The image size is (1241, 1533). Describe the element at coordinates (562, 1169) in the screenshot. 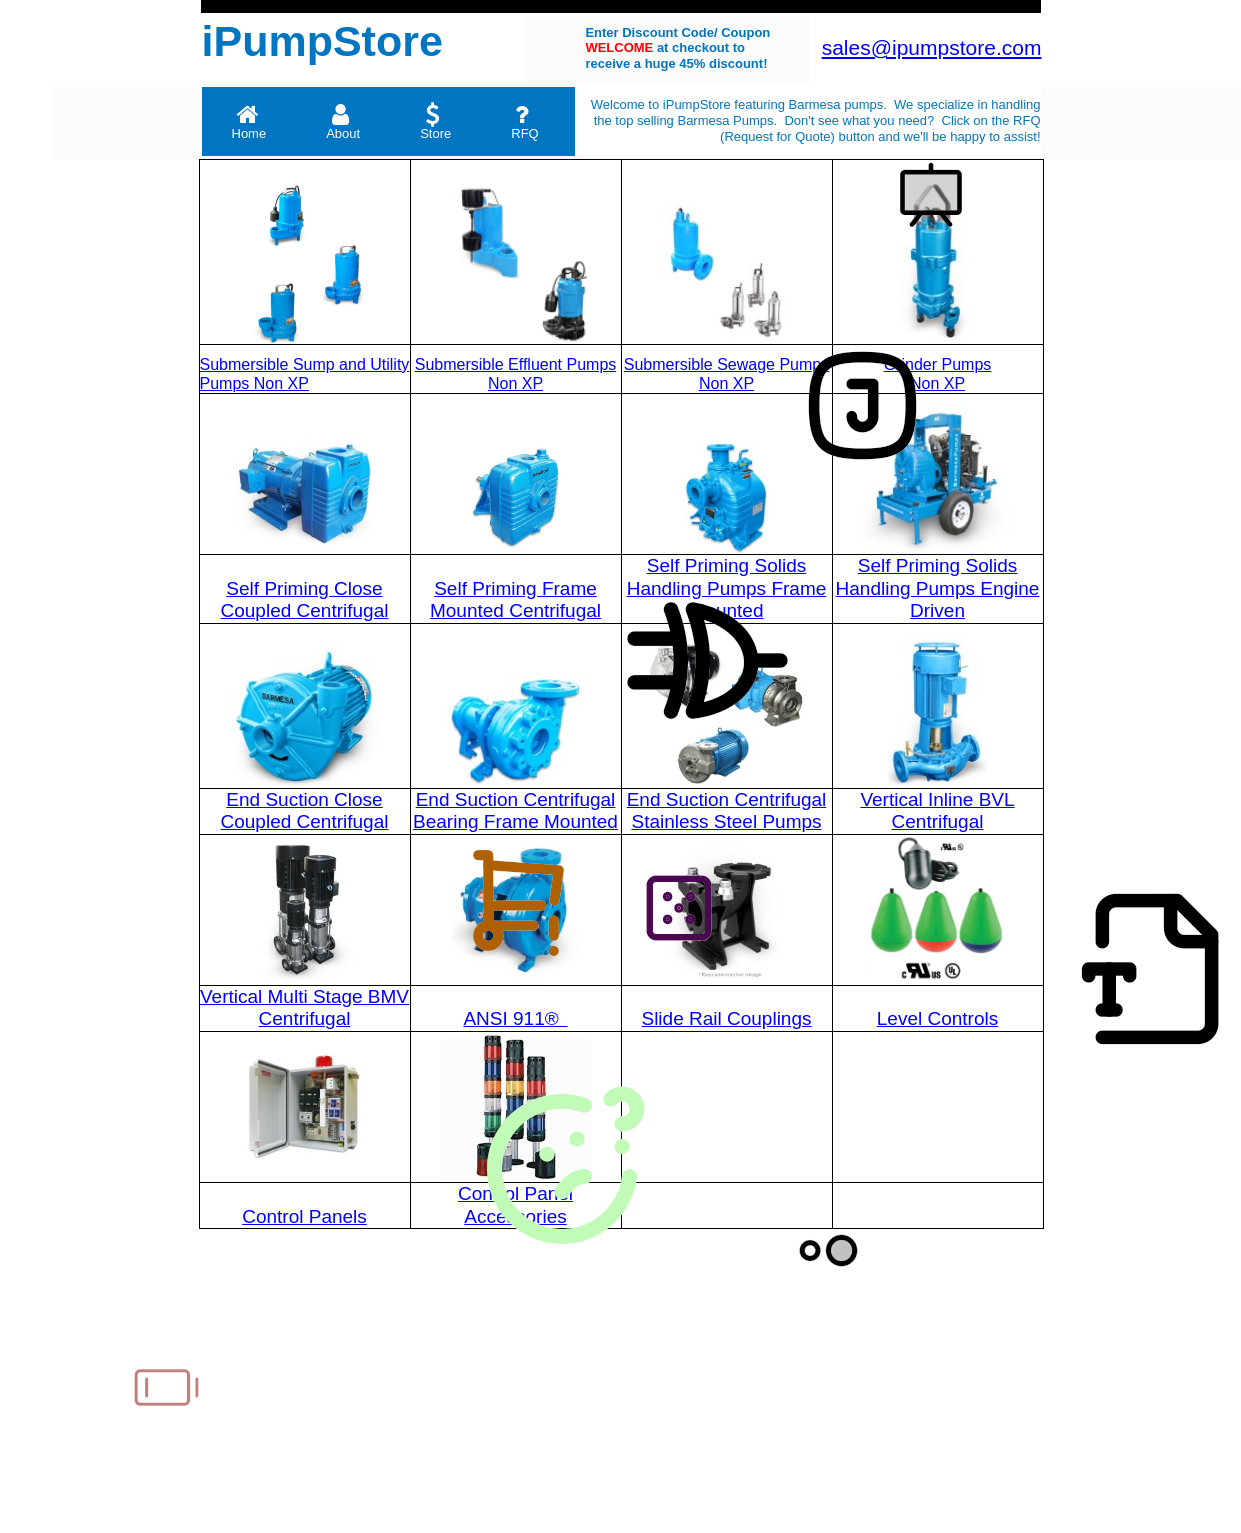

I see `indicates user confusion or uncertainty` at that location.